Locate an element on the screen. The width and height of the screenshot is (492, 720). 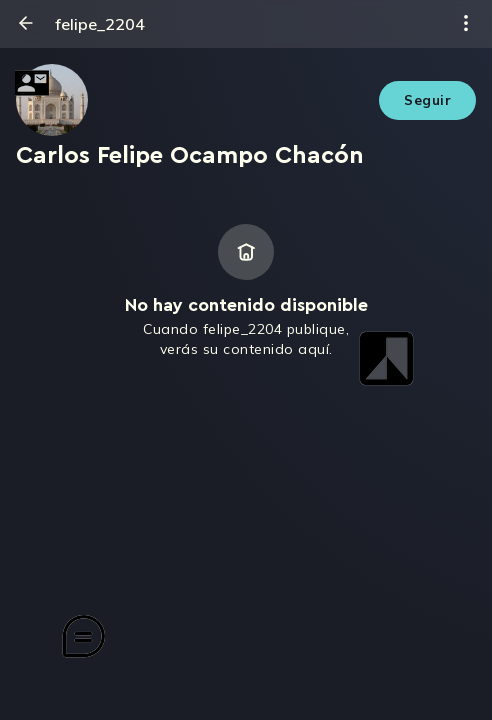
apply black and white filter to image is located at coordinates (386, 358).